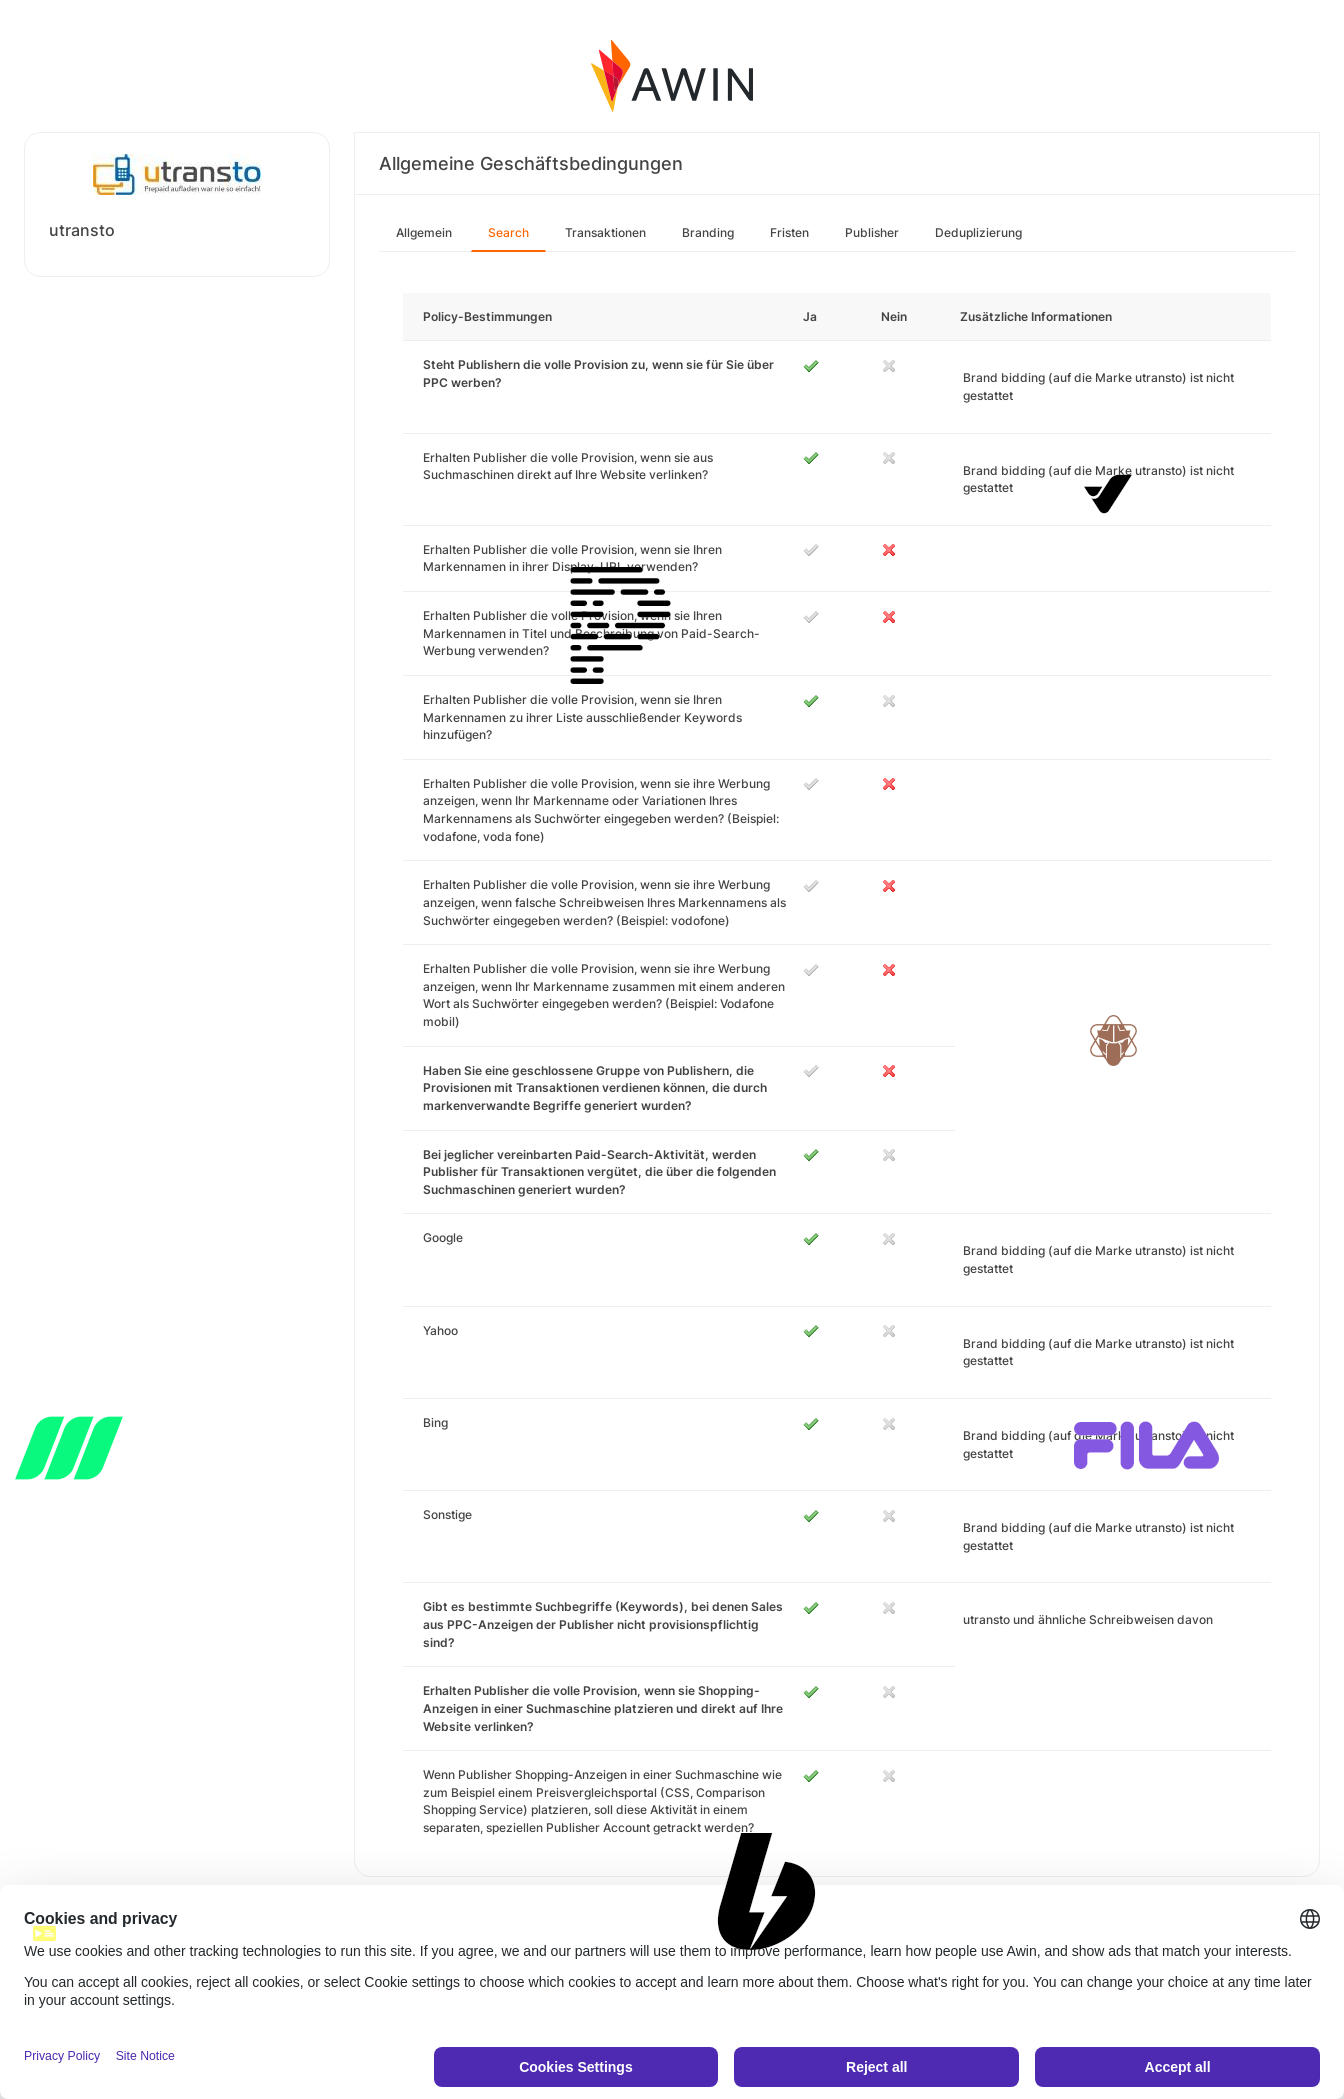 The width and height of the screenshot is (1344, 2099). What do you see at coordinates (69, 1448) in the screenshot?
I see `meilisearch search engine logo` at bounding box center [69, 1448].